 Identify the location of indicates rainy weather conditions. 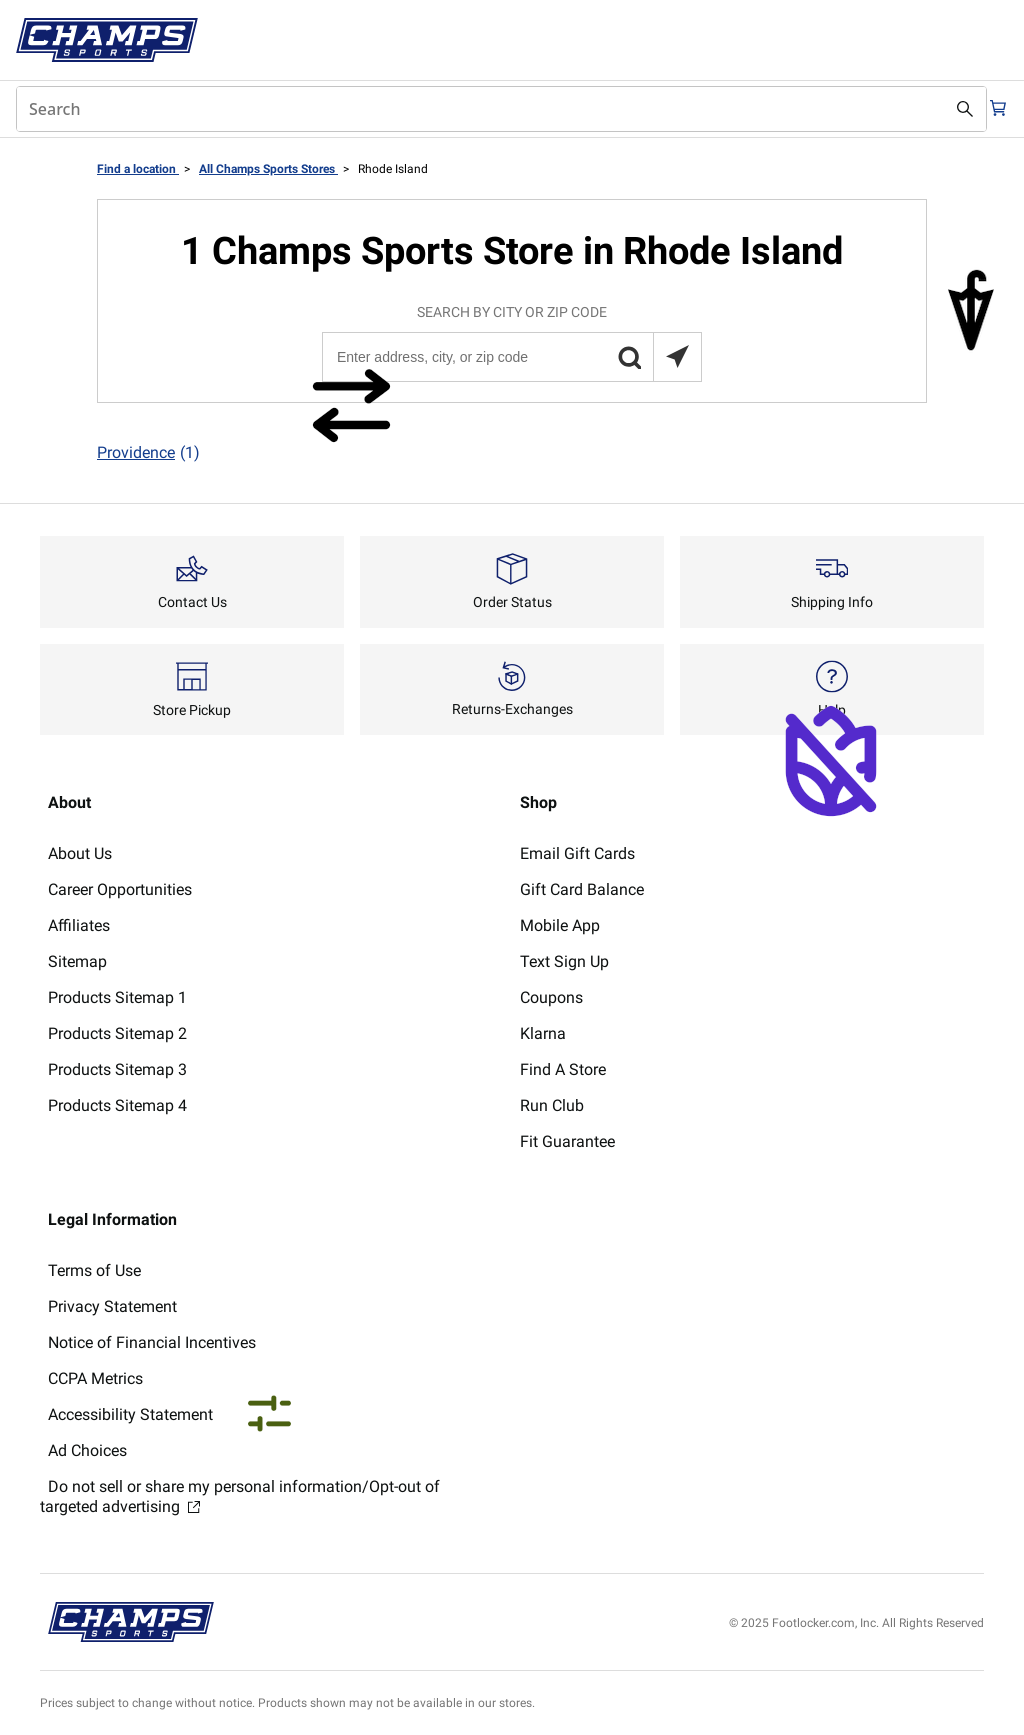
(971, 312).